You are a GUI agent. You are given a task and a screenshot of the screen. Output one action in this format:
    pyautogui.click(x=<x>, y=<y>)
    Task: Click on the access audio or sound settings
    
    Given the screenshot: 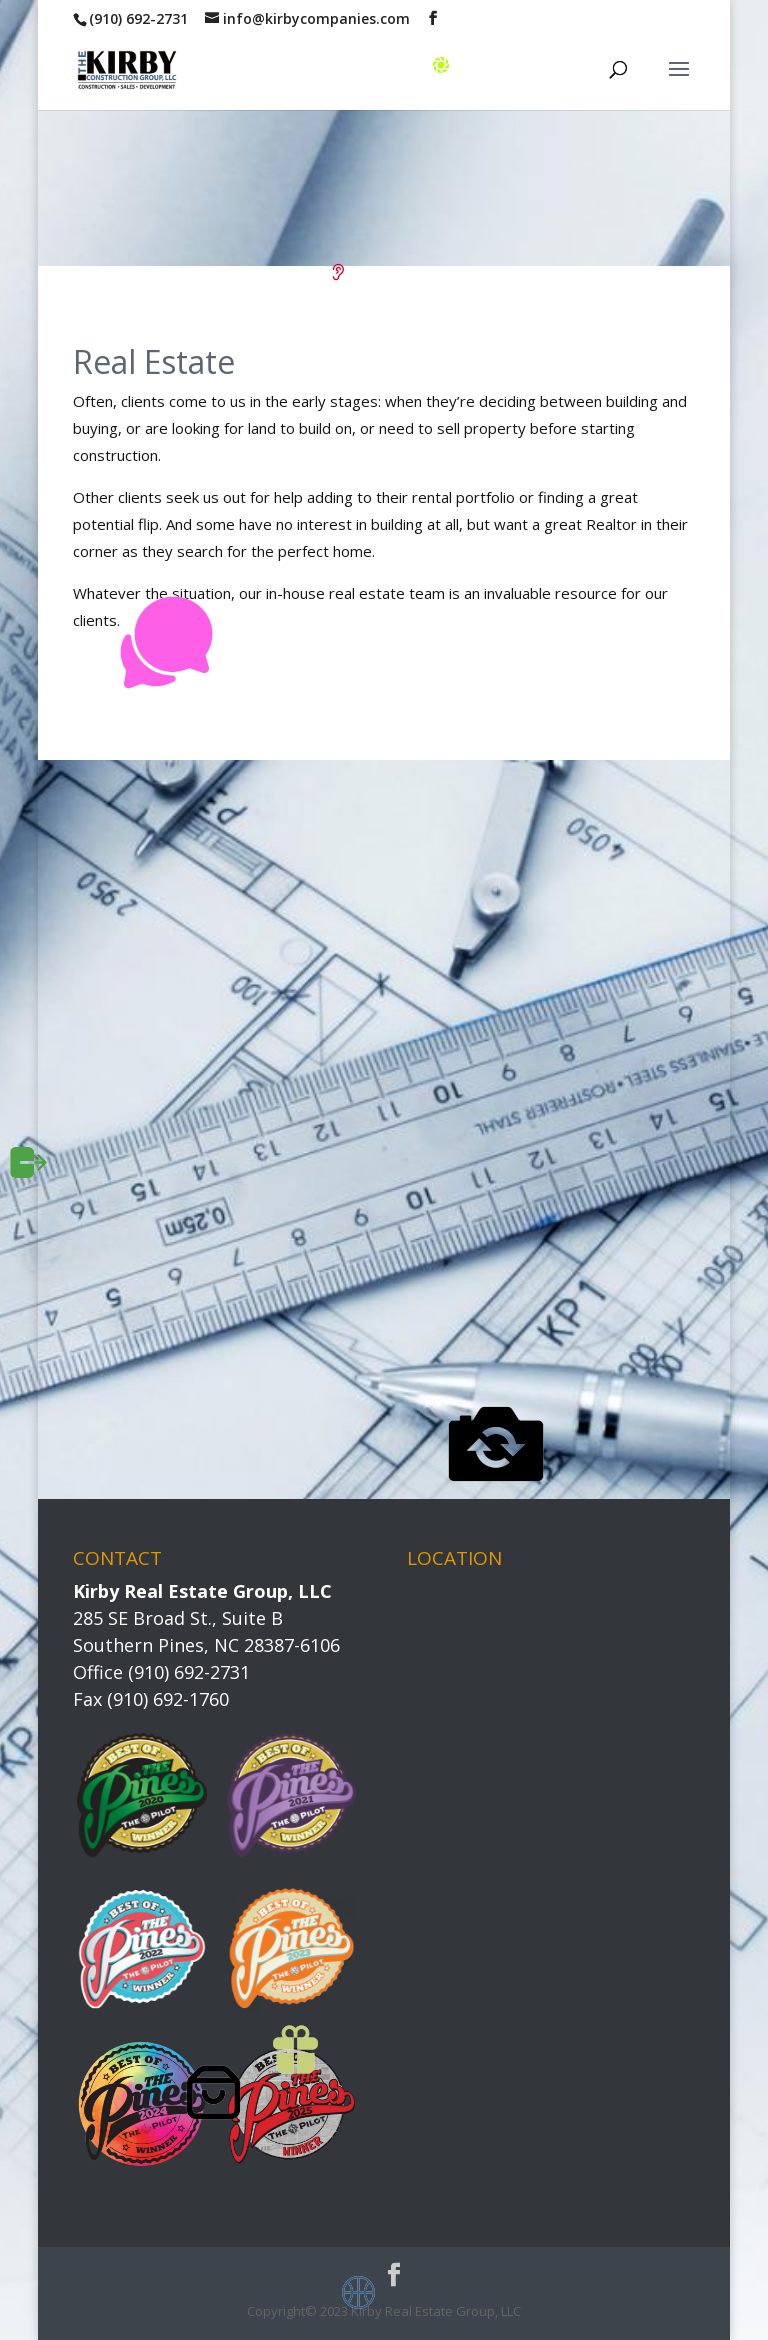 What is the action you would take?
    pyautogui.click(x=338, y=272)
    